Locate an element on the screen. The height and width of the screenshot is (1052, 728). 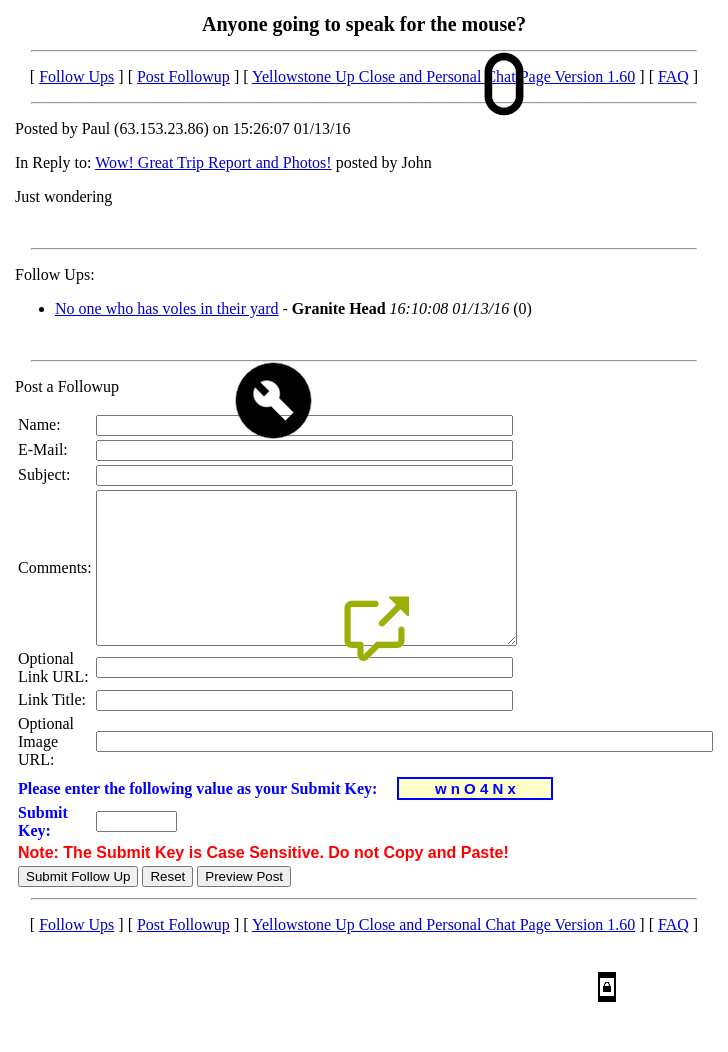
view cross-referenced issues or pull requests is located at coordinates (374, 626).